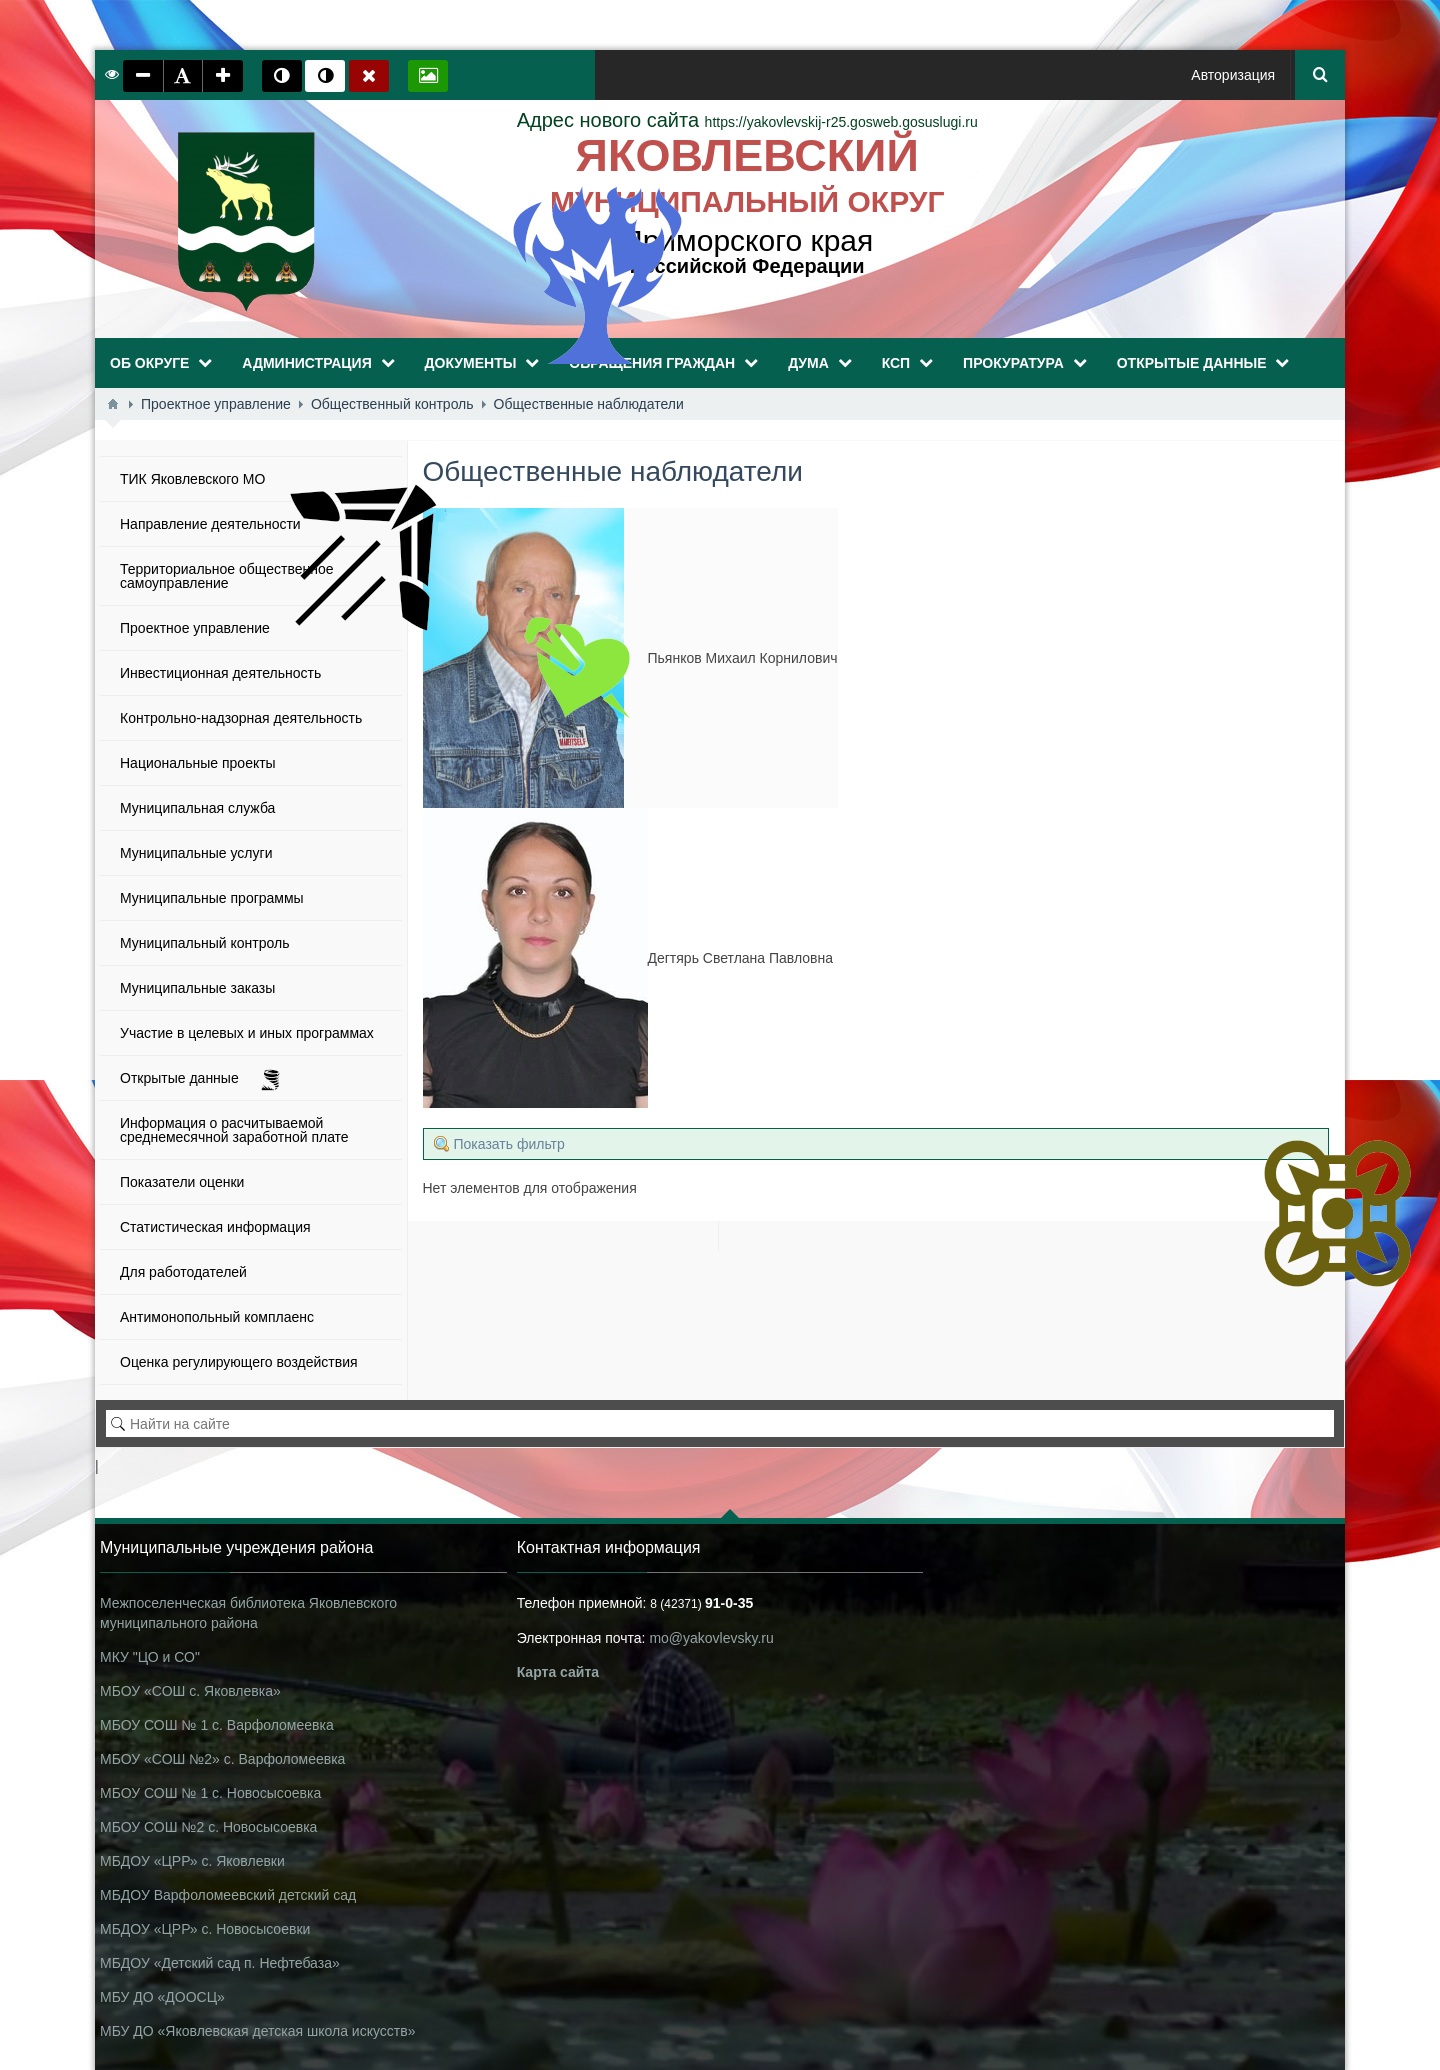  What do you see at coordinates (272, 1080) in the screenshot?
I see `indicates severe weather alert or tornado warning` at bounding box center [272, 1080].